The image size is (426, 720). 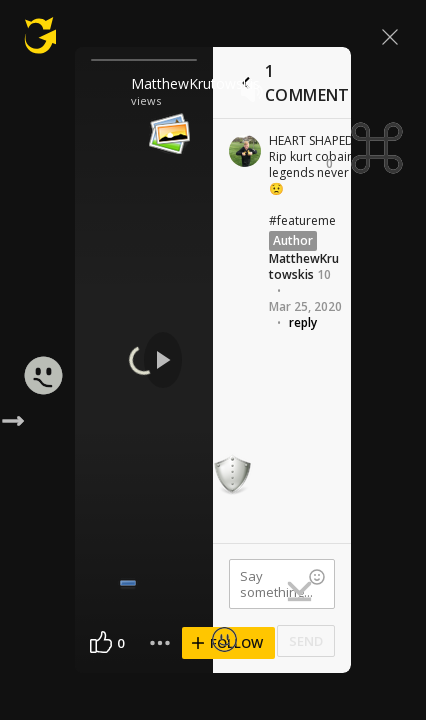 What do you see at coordinates (43, 375) in the screenshot?
I see `indicates confusion or uncertainty about an action` at bounding box center [43, 375].